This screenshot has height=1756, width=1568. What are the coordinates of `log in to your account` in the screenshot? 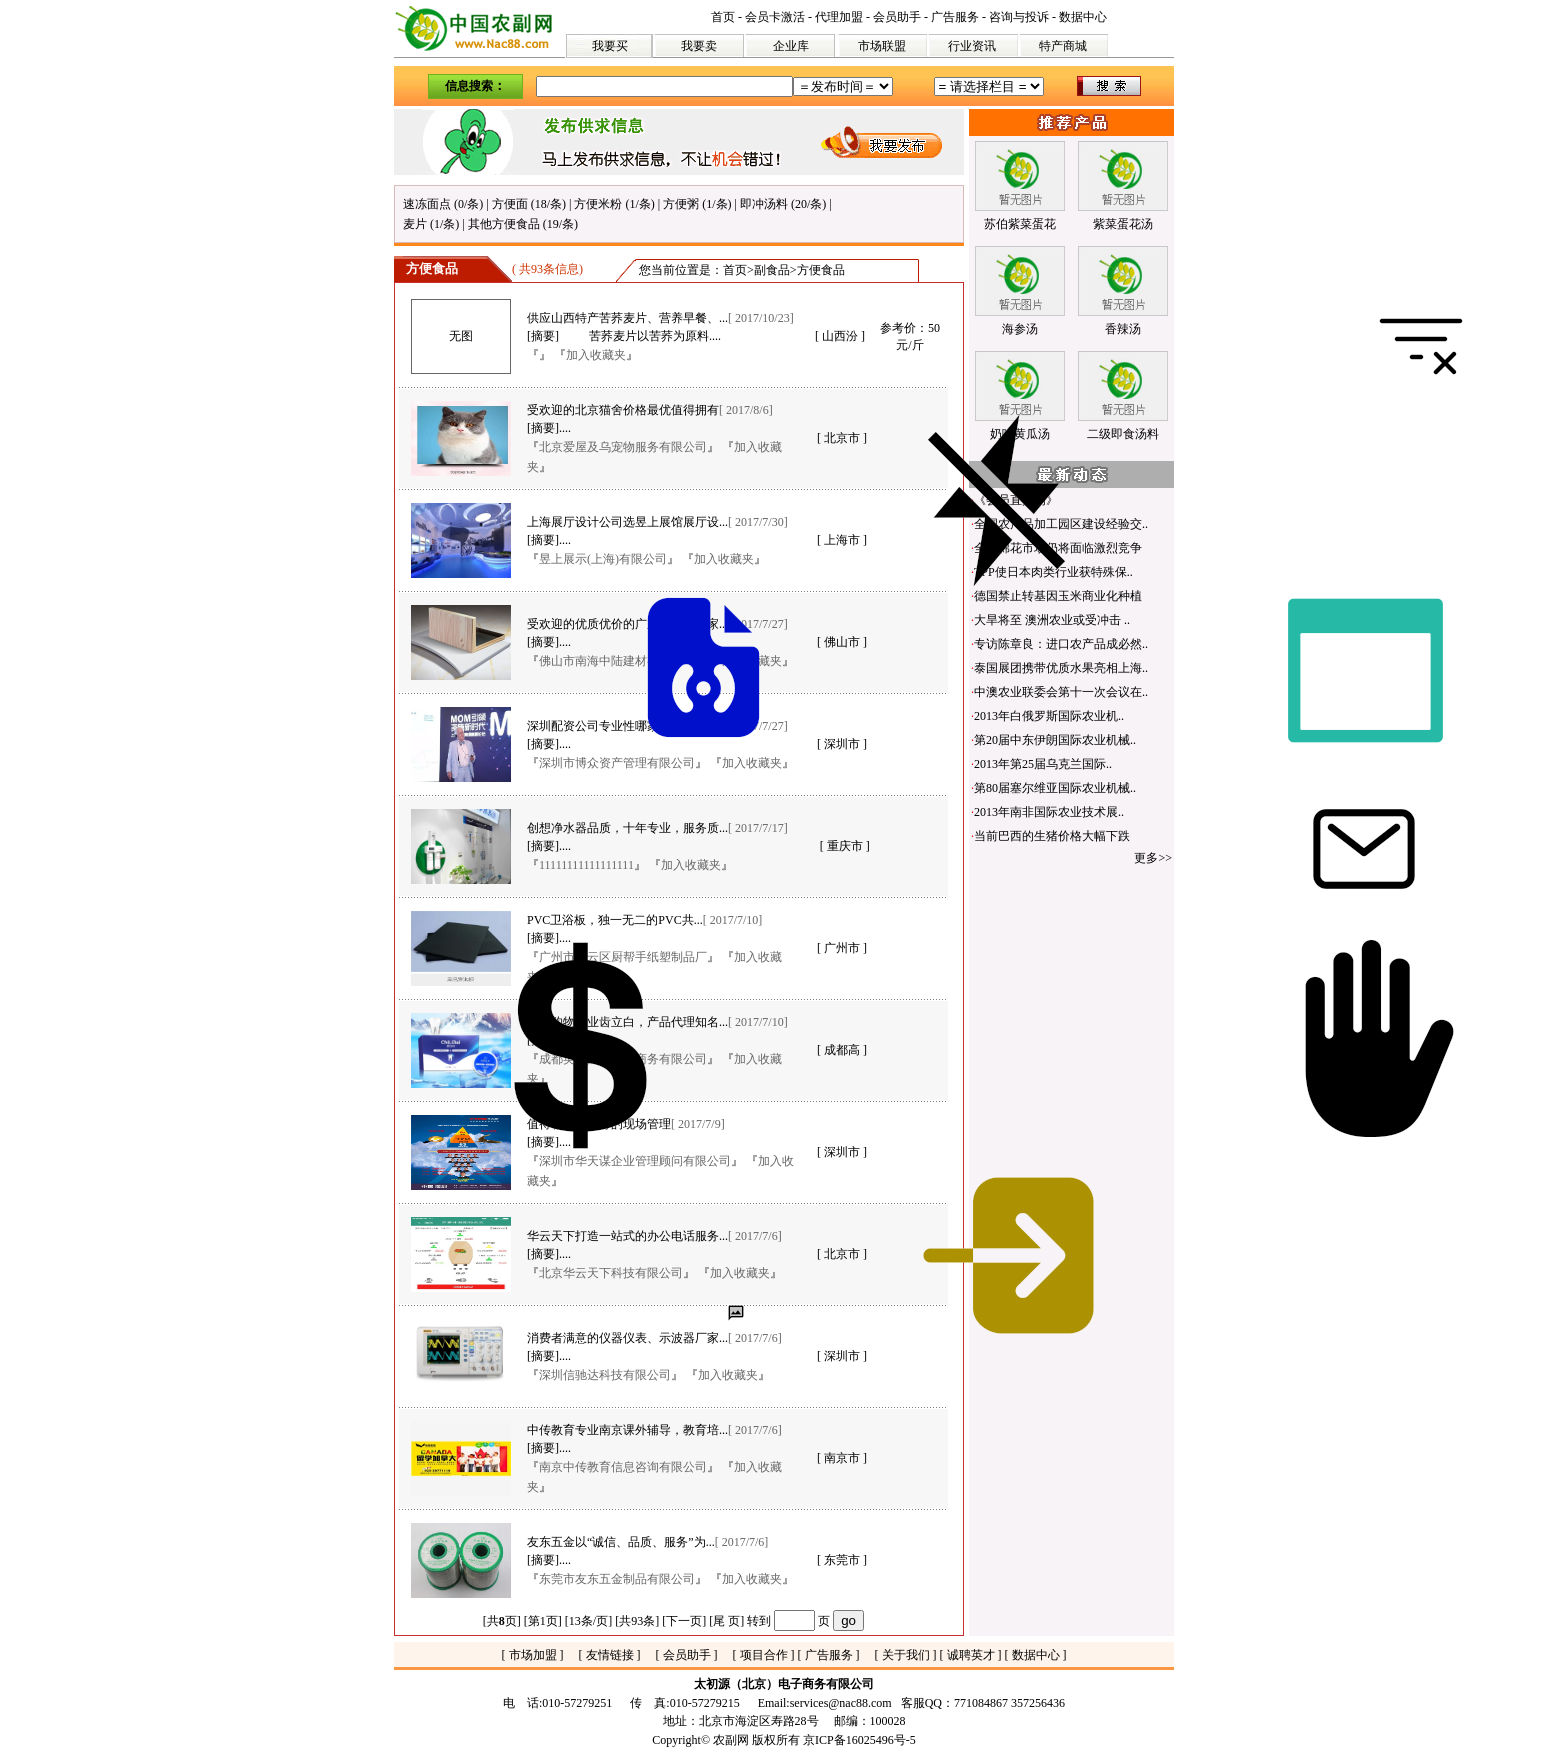 It's located at (1008, 1255).